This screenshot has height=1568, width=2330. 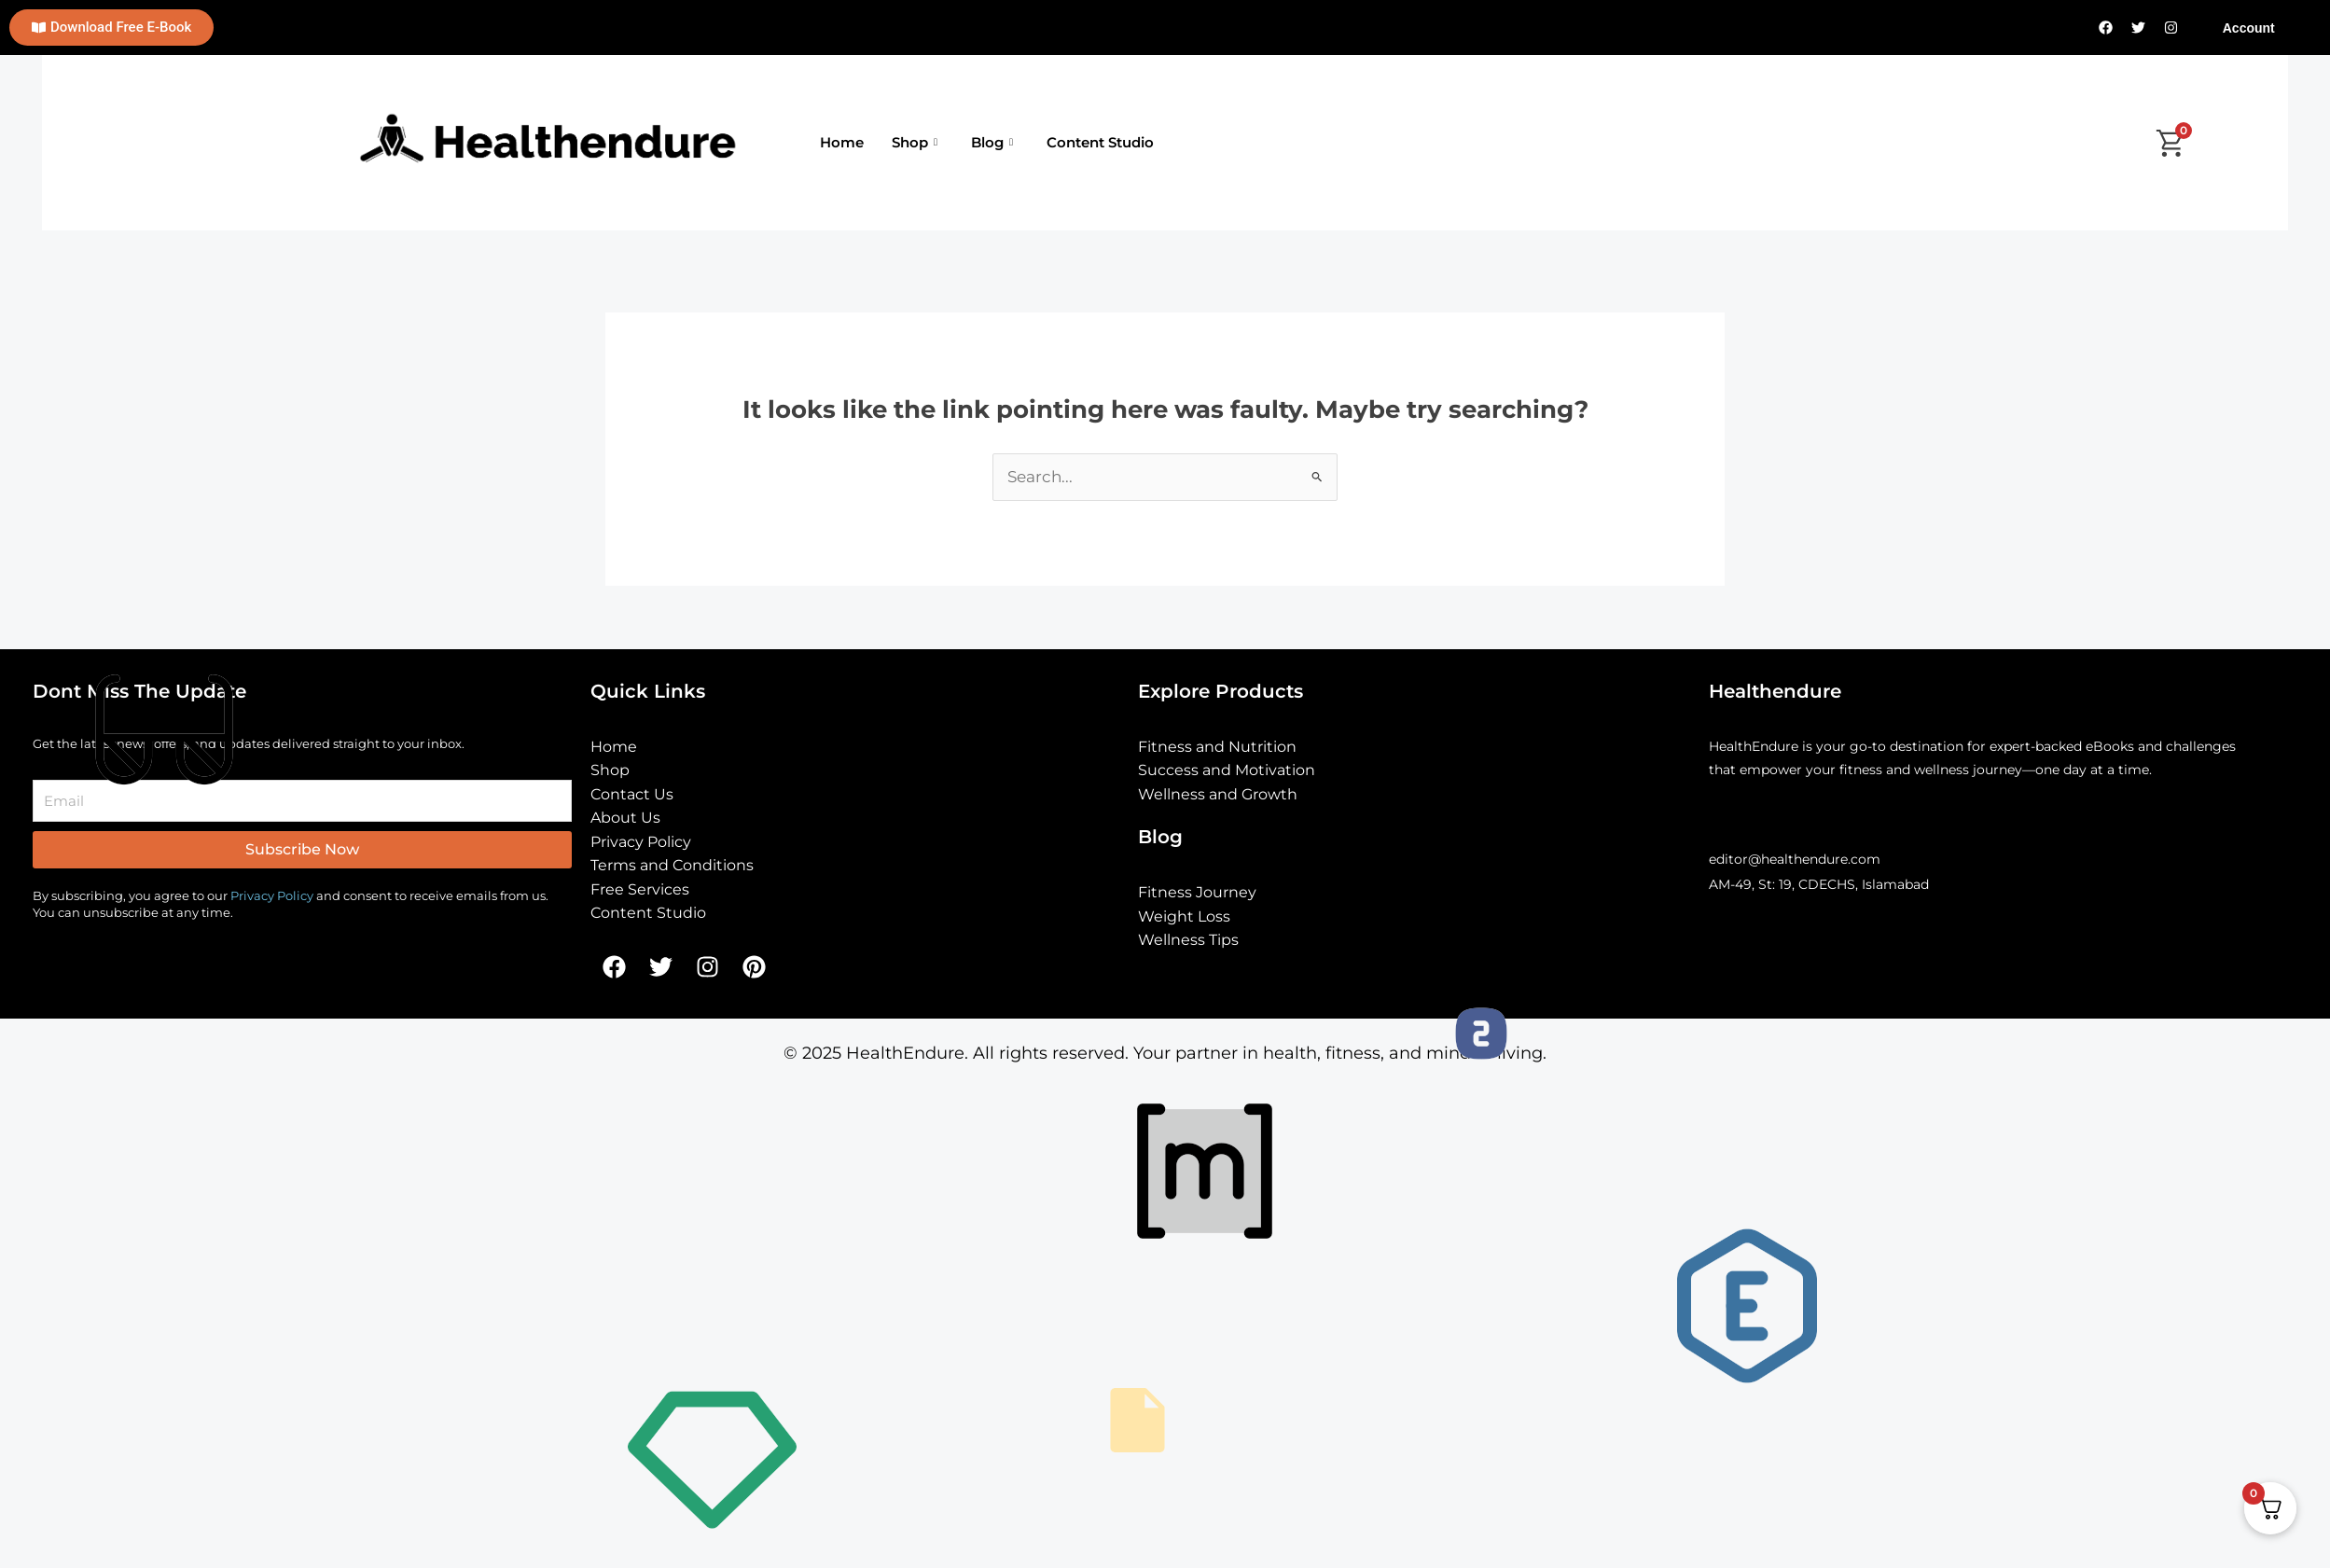 What do you see at coordinates (1204, 1171) in the screenshot?
I see `link to Matrix messaging platform` at bounding box center [1204, 1171].